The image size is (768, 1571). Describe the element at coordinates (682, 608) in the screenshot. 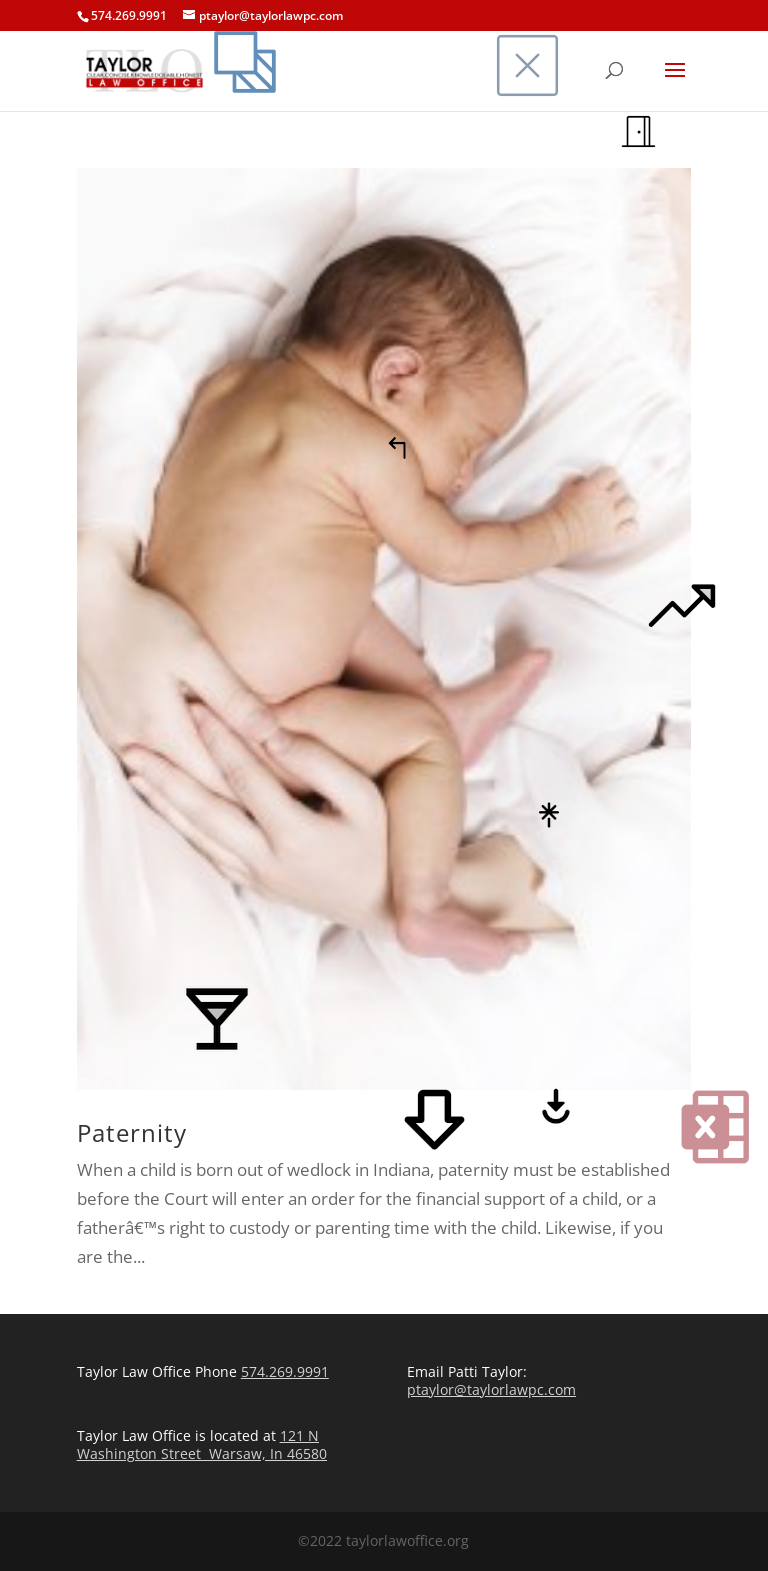

I see `view trending or popular content` at that location.